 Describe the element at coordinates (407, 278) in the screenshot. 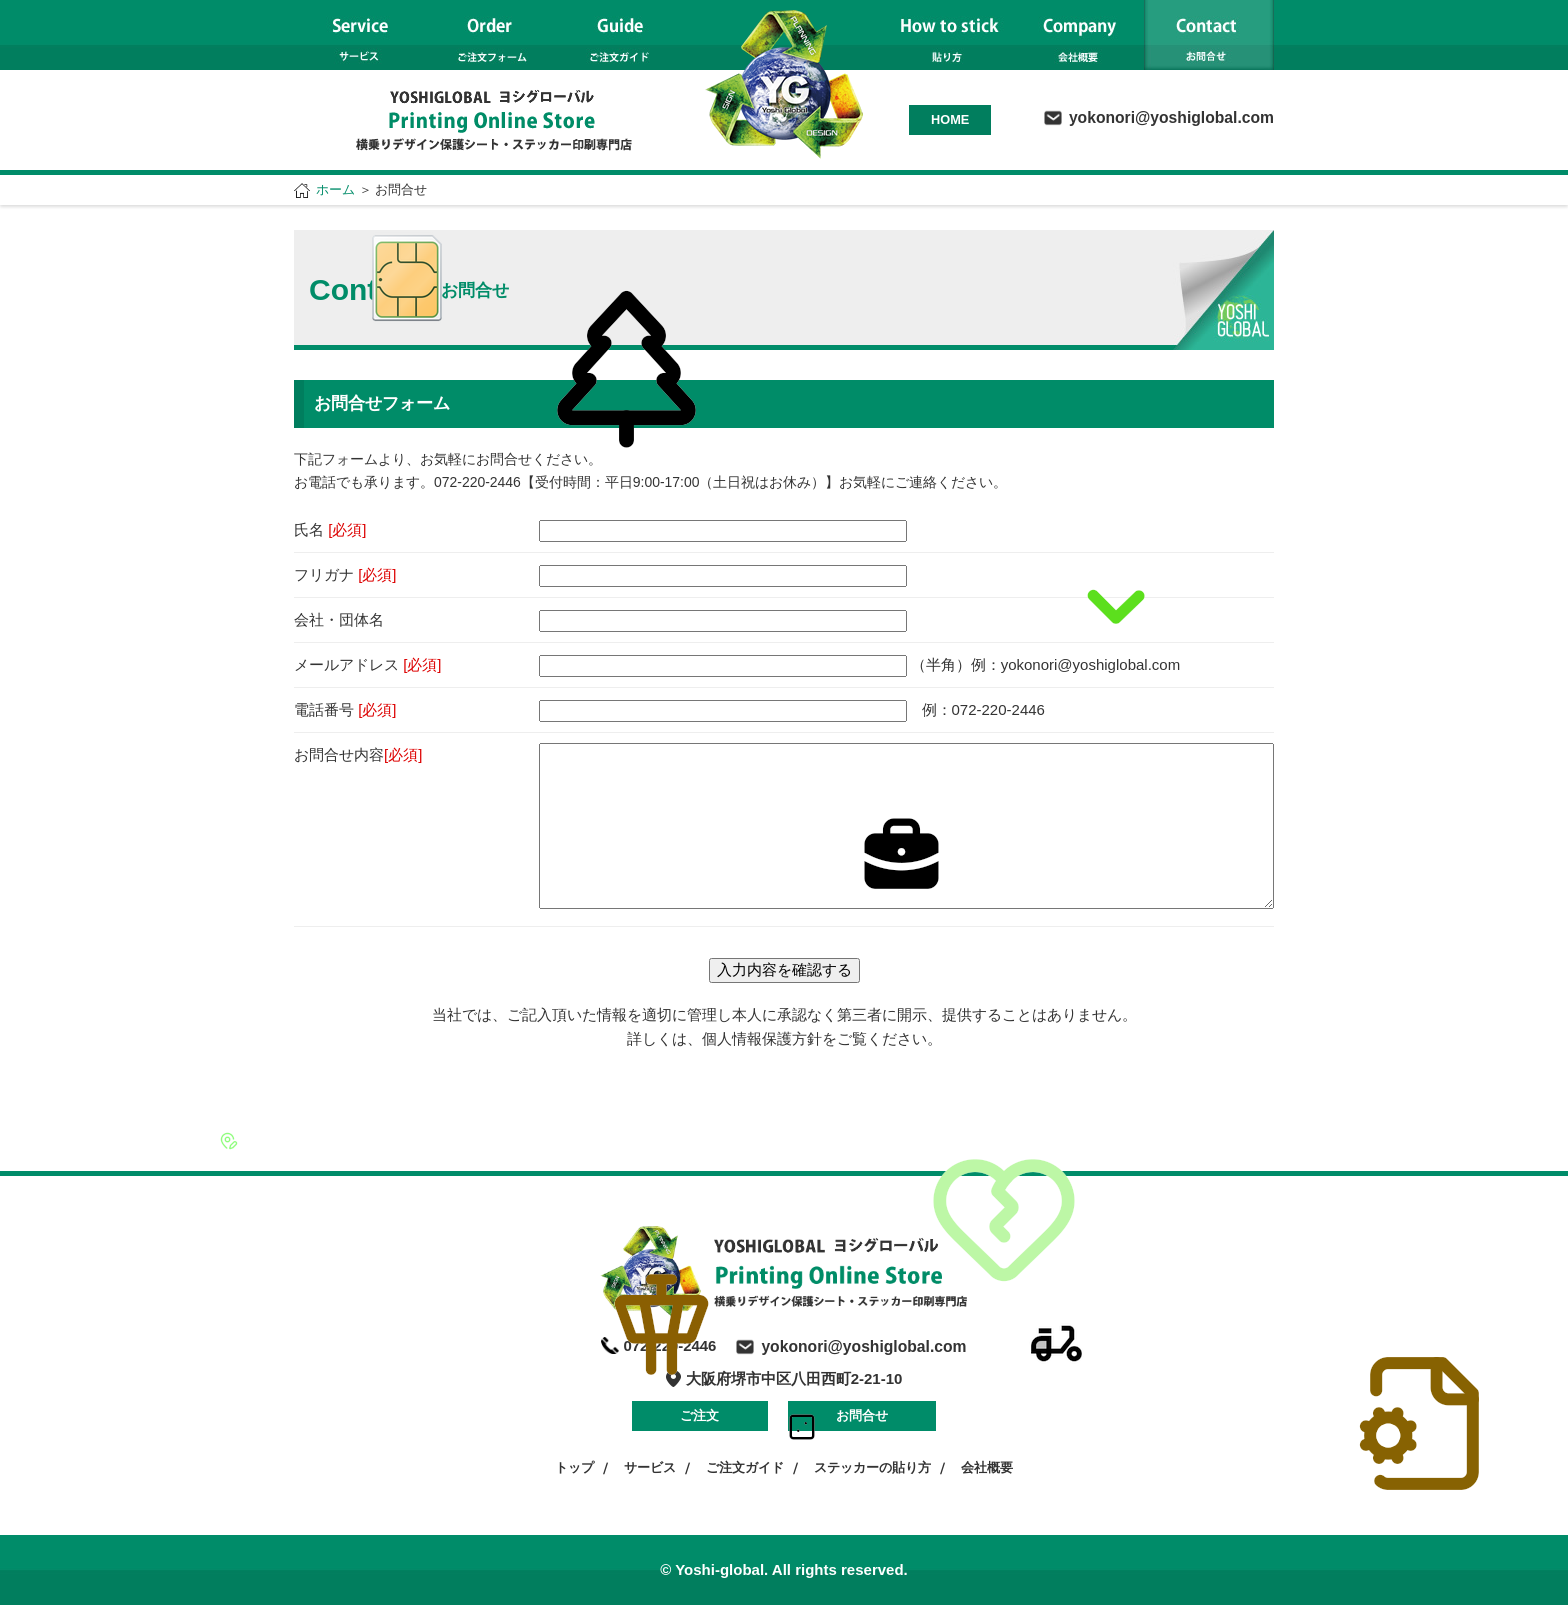

I see `manage SIM card authentication settings` at that location.